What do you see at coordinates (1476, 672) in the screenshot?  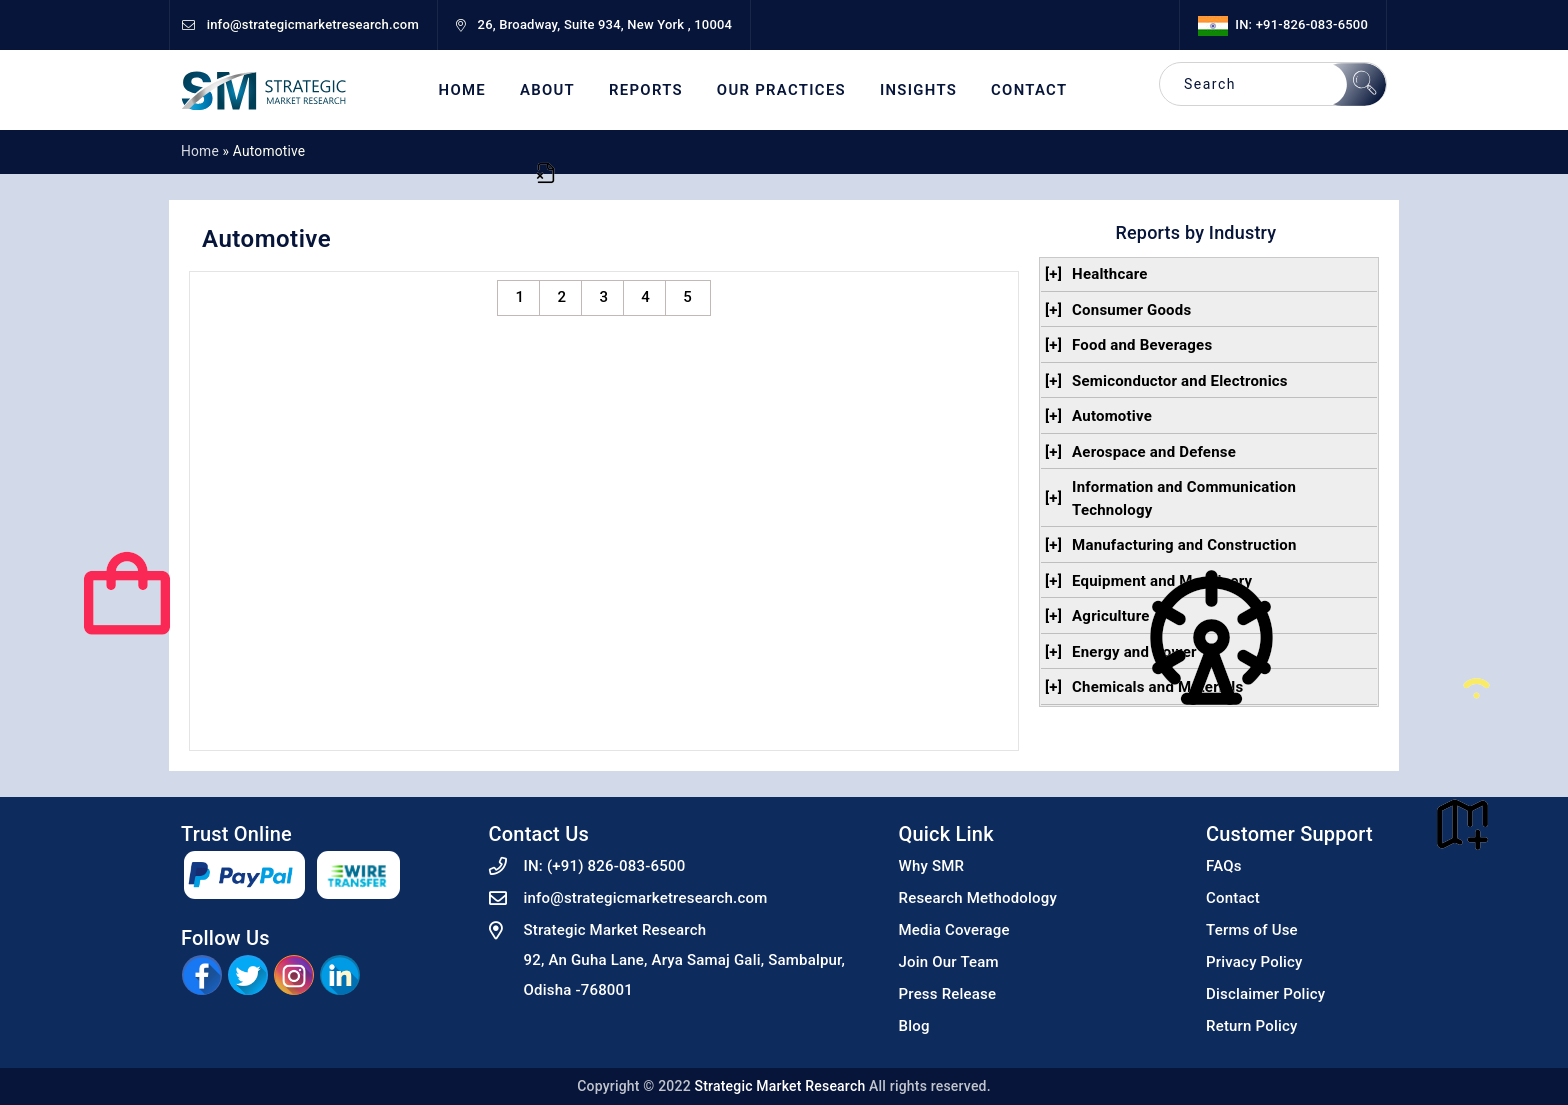 I see `indicates weak wifi signal strength` at bounding box center [1476, 672].